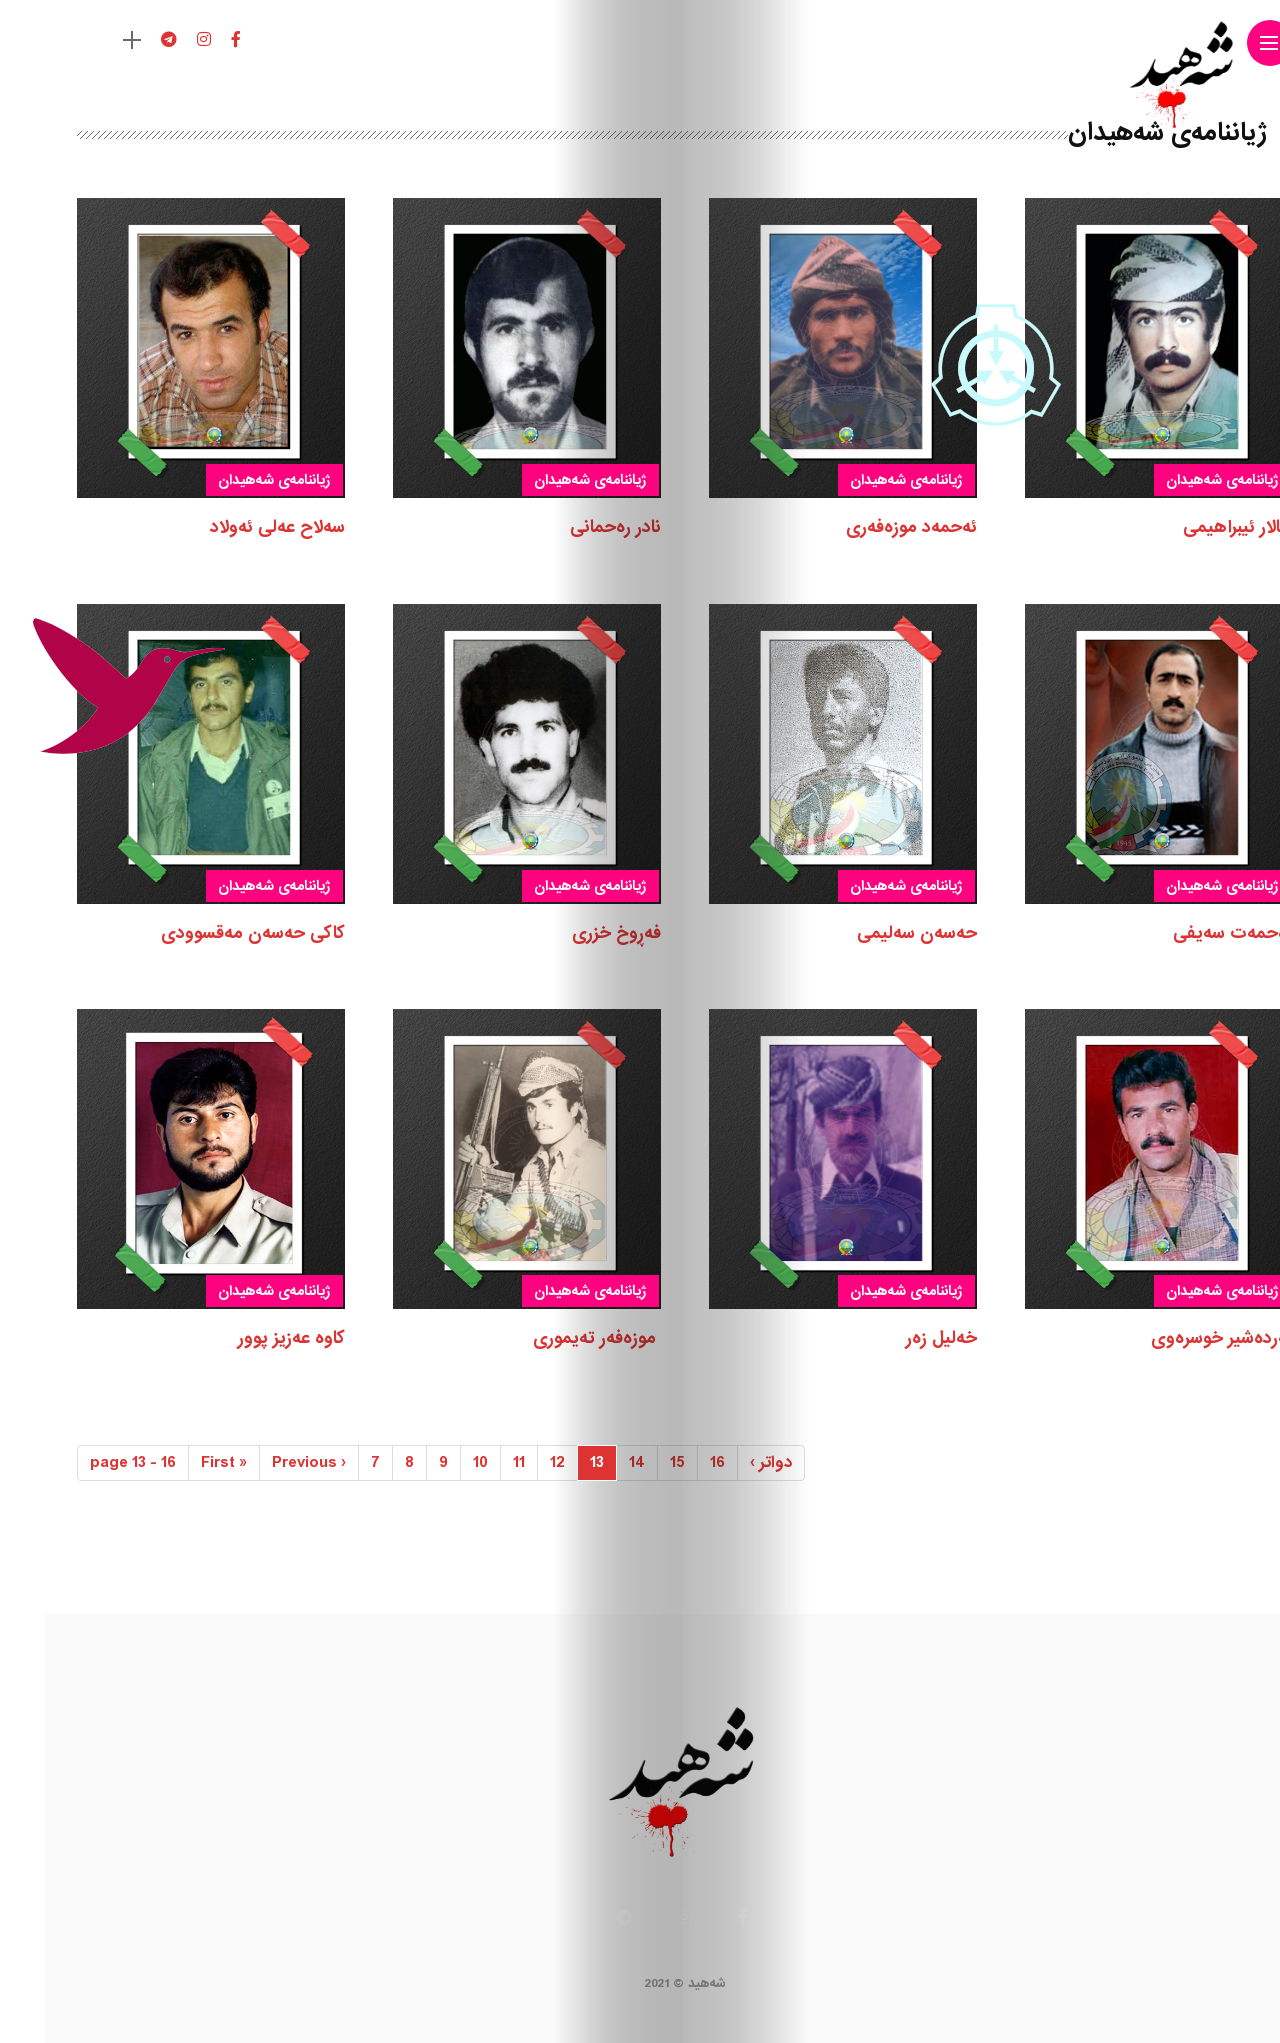 Image resolution: width=1280 pixels, height=2043 pixels. Describe the element at coordinates (129, 686) in the screenshot. I see `fluent bit logo - open-source log processor and forwarder` at that location.